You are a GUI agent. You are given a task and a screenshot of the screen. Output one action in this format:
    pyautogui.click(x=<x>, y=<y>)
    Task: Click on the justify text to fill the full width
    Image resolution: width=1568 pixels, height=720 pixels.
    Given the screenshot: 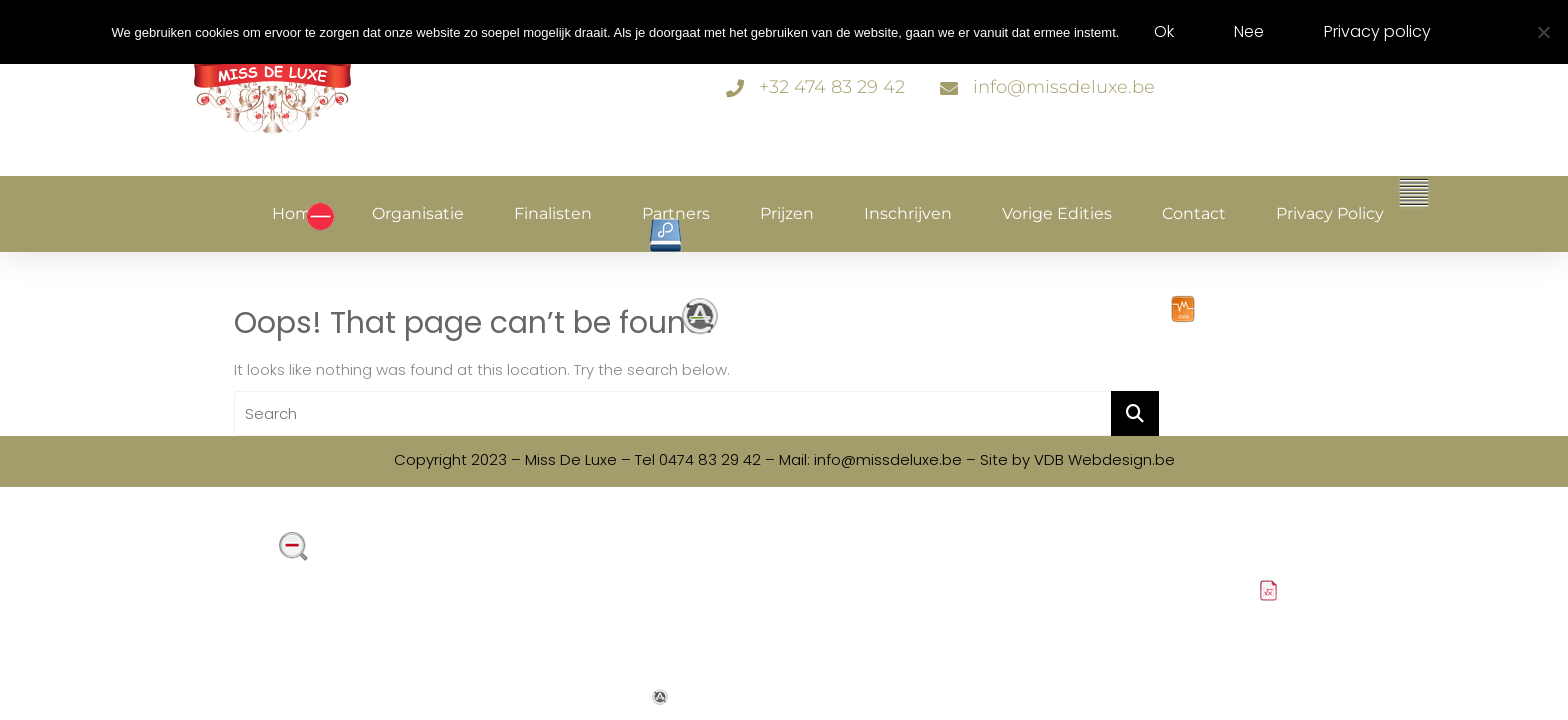 What is the action you would take?
    pyautogui.click(x=1414, y=192)
    